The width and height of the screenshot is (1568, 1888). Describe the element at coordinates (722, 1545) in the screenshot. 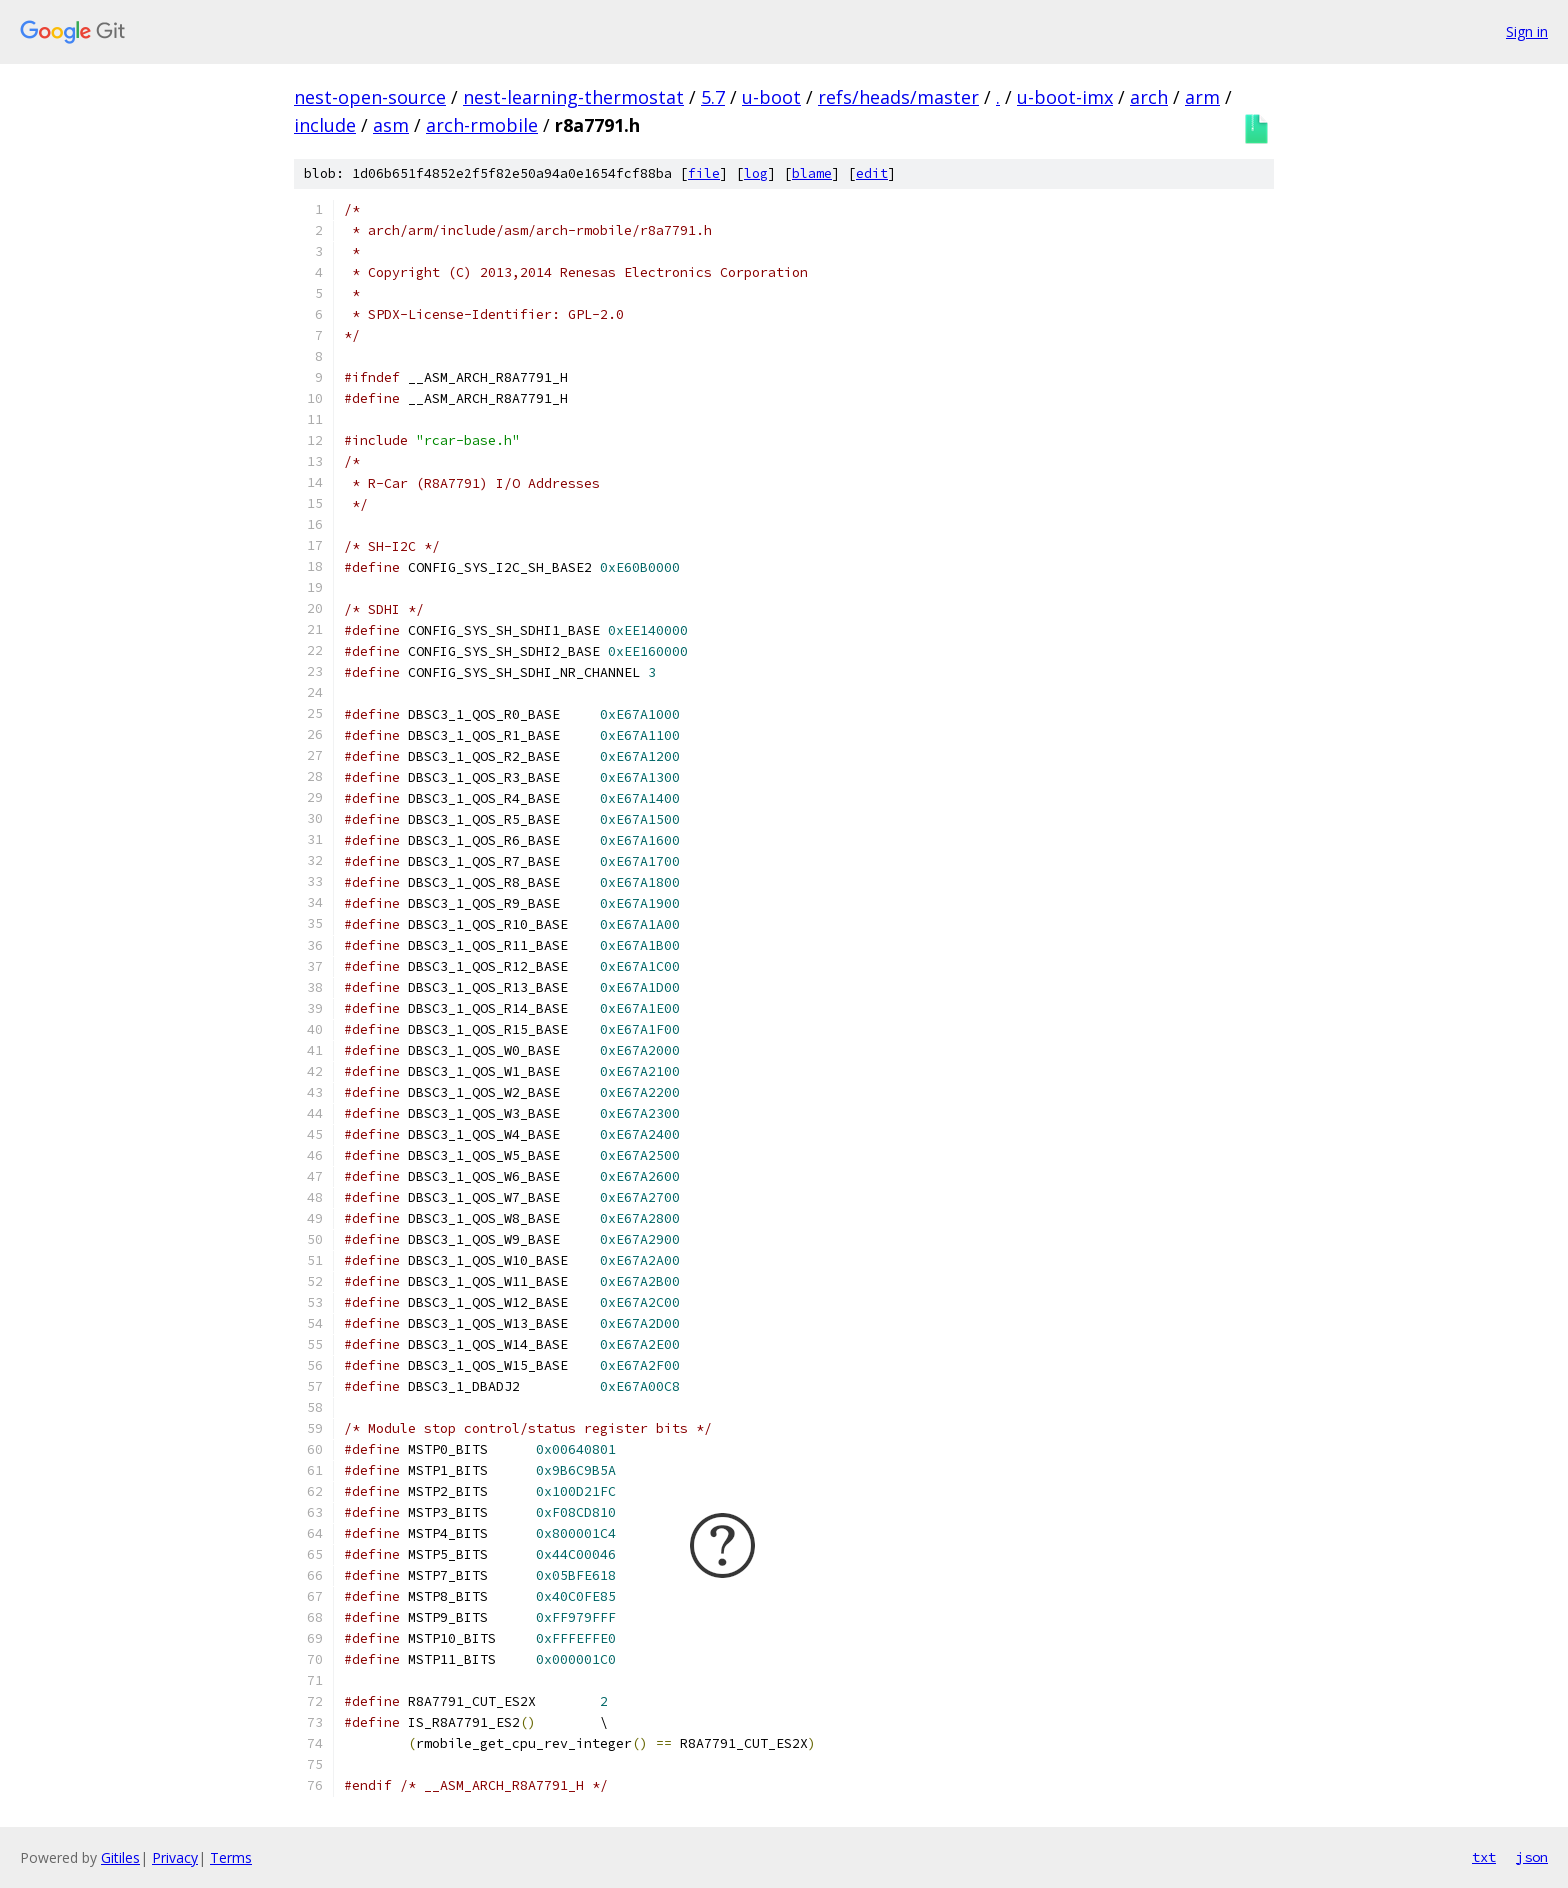

I see `access help or support resources` at that location.